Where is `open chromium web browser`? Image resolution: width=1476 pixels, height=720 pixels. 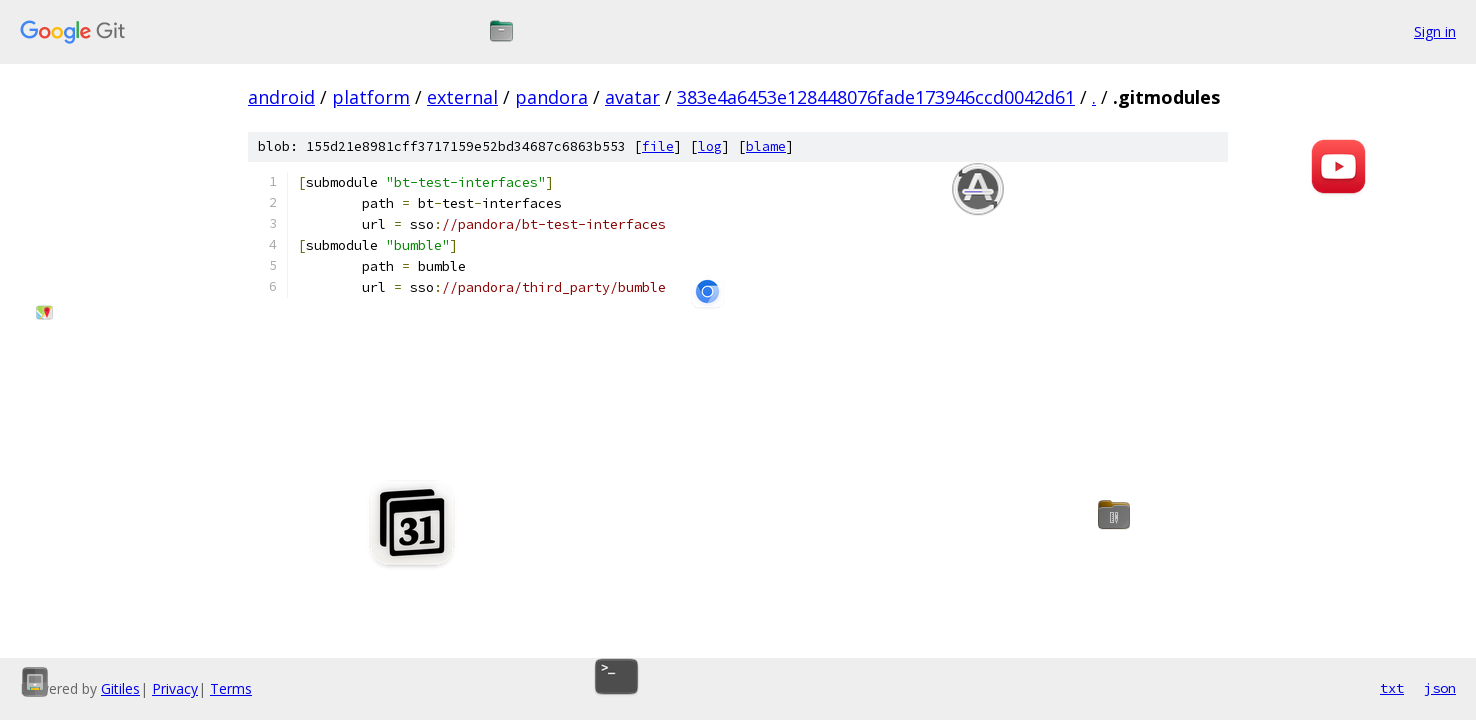
open chromium web browser is located at coordinates (707, 291).